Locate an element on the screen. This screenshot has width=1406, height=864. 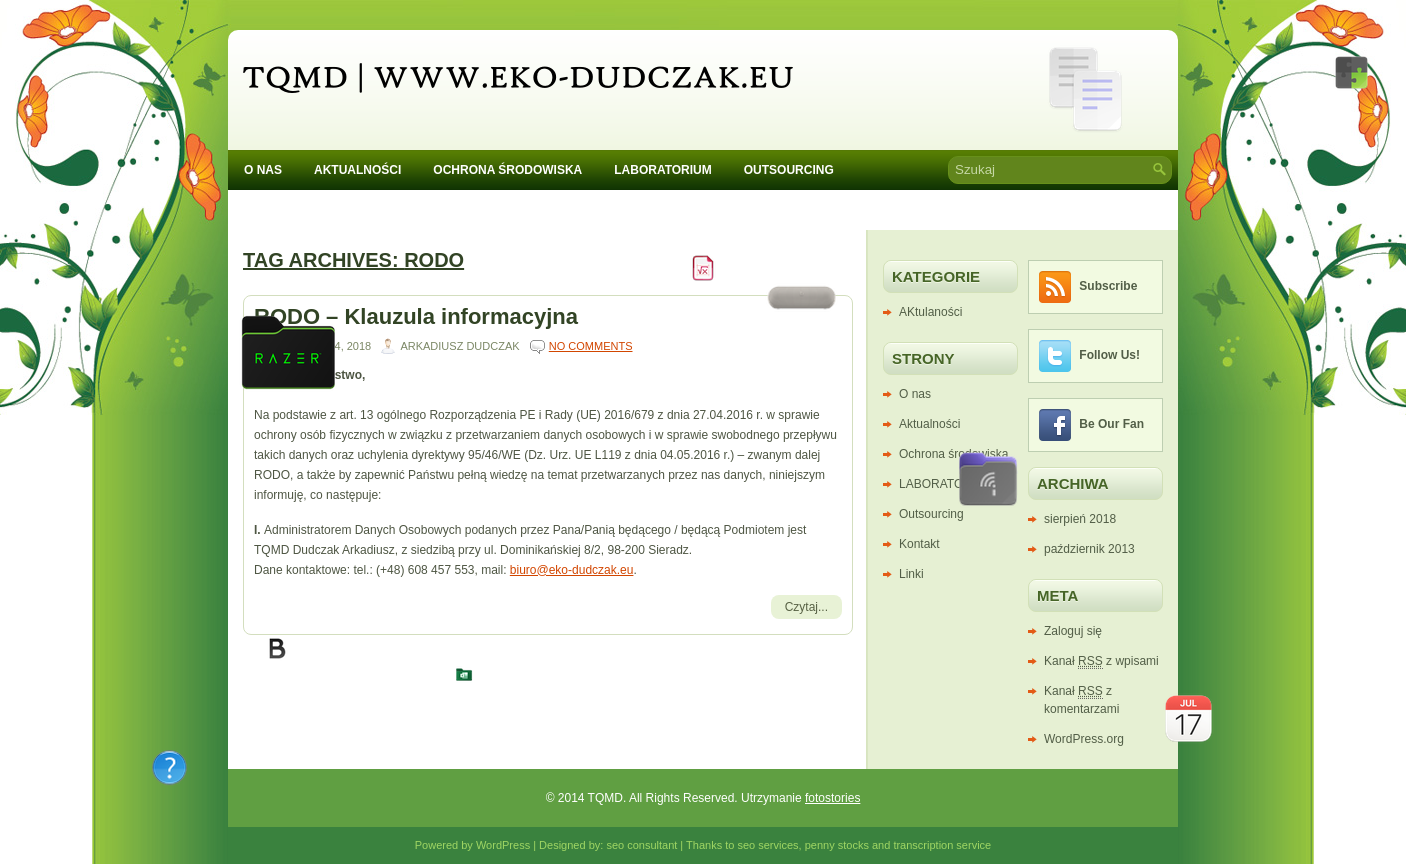
copy selected content to clipboard is located at coordinates (1085, 88).